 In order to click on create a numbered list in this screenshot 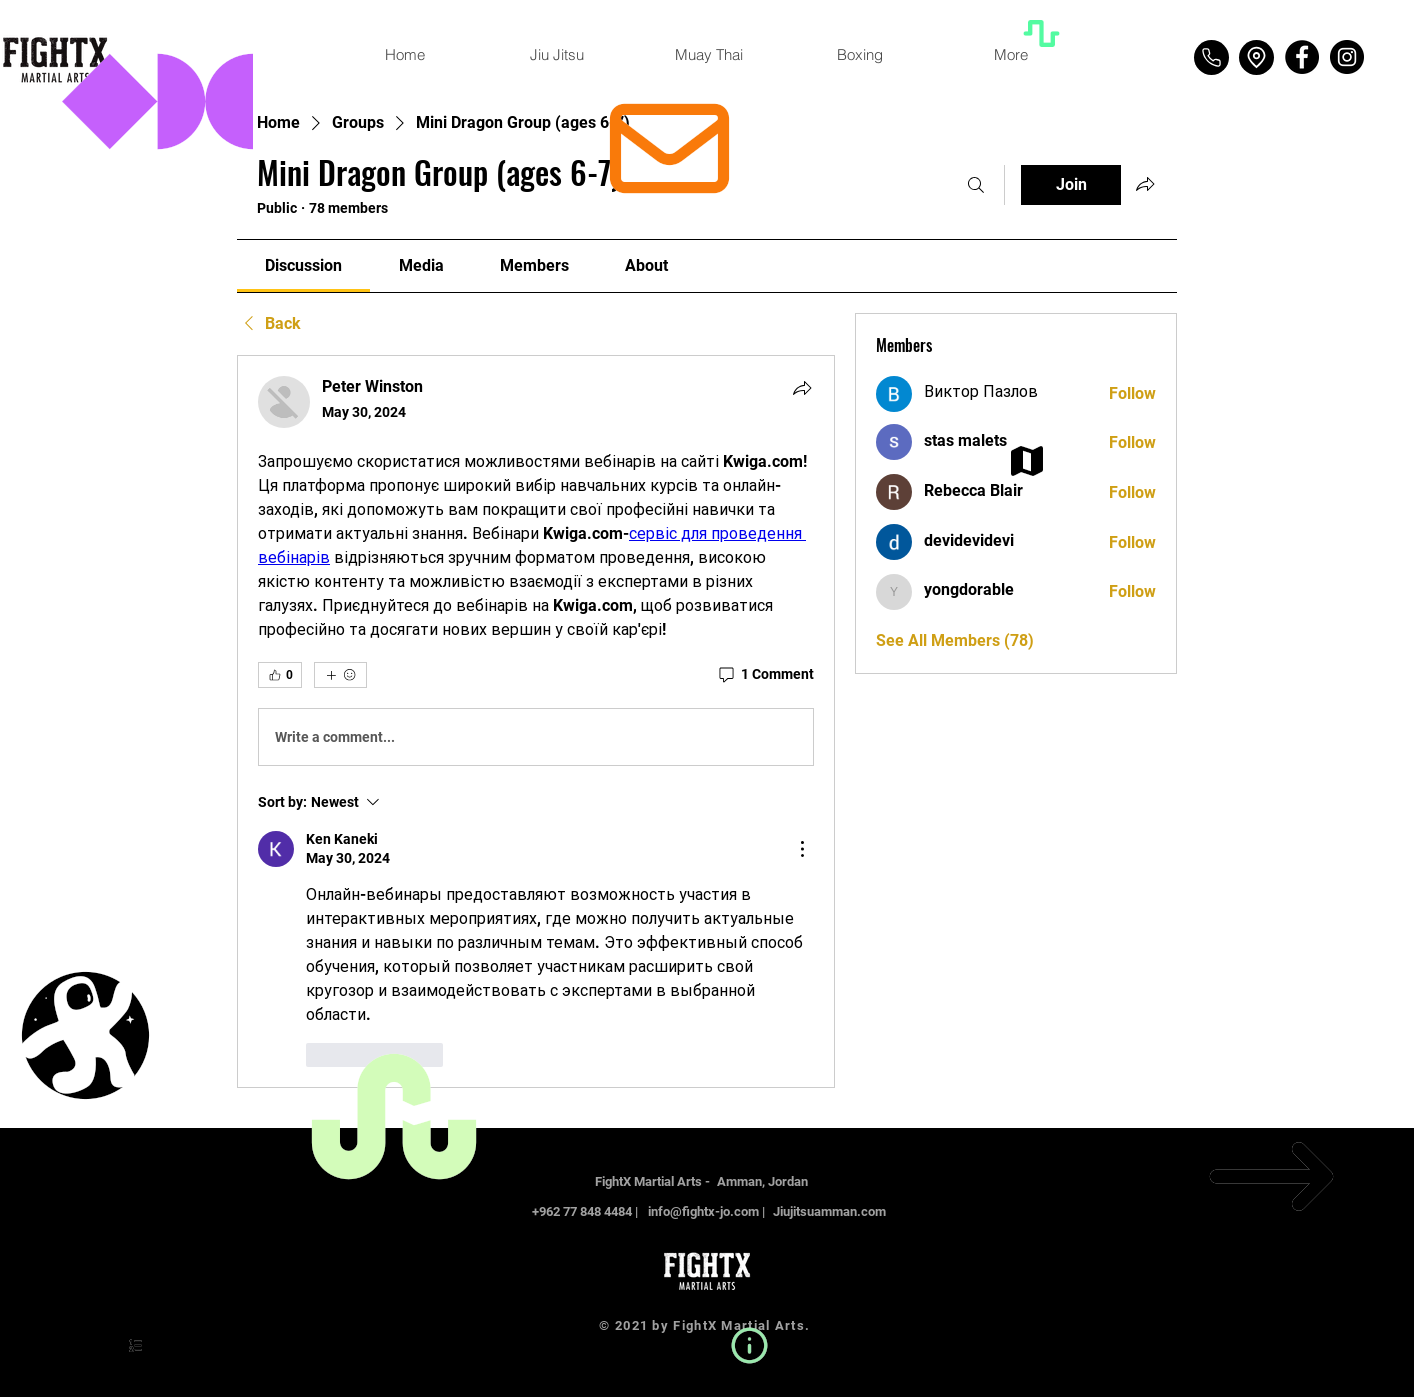, I will do `click(135, 1345)`.